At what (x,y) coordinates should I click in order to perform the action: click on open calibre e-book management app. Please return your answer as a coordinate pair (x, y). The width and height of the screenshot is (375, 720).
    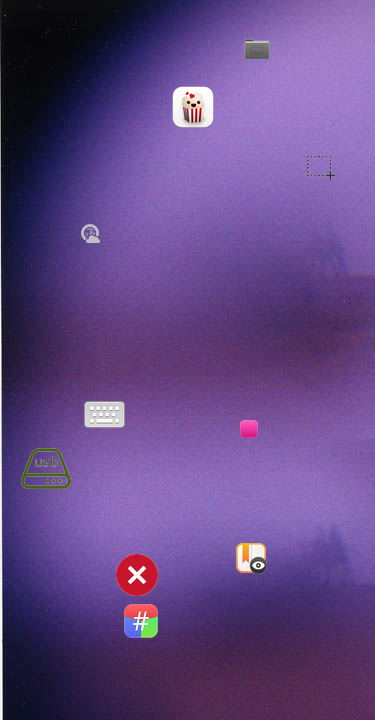
    Looking at the image, I should click on (251, 558).